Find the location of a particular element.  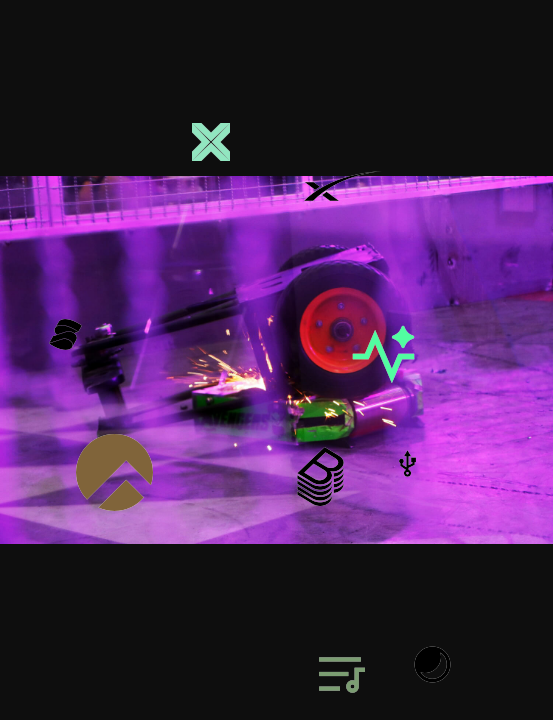

backstage developer portal logo is located at coordinates (320, 476).